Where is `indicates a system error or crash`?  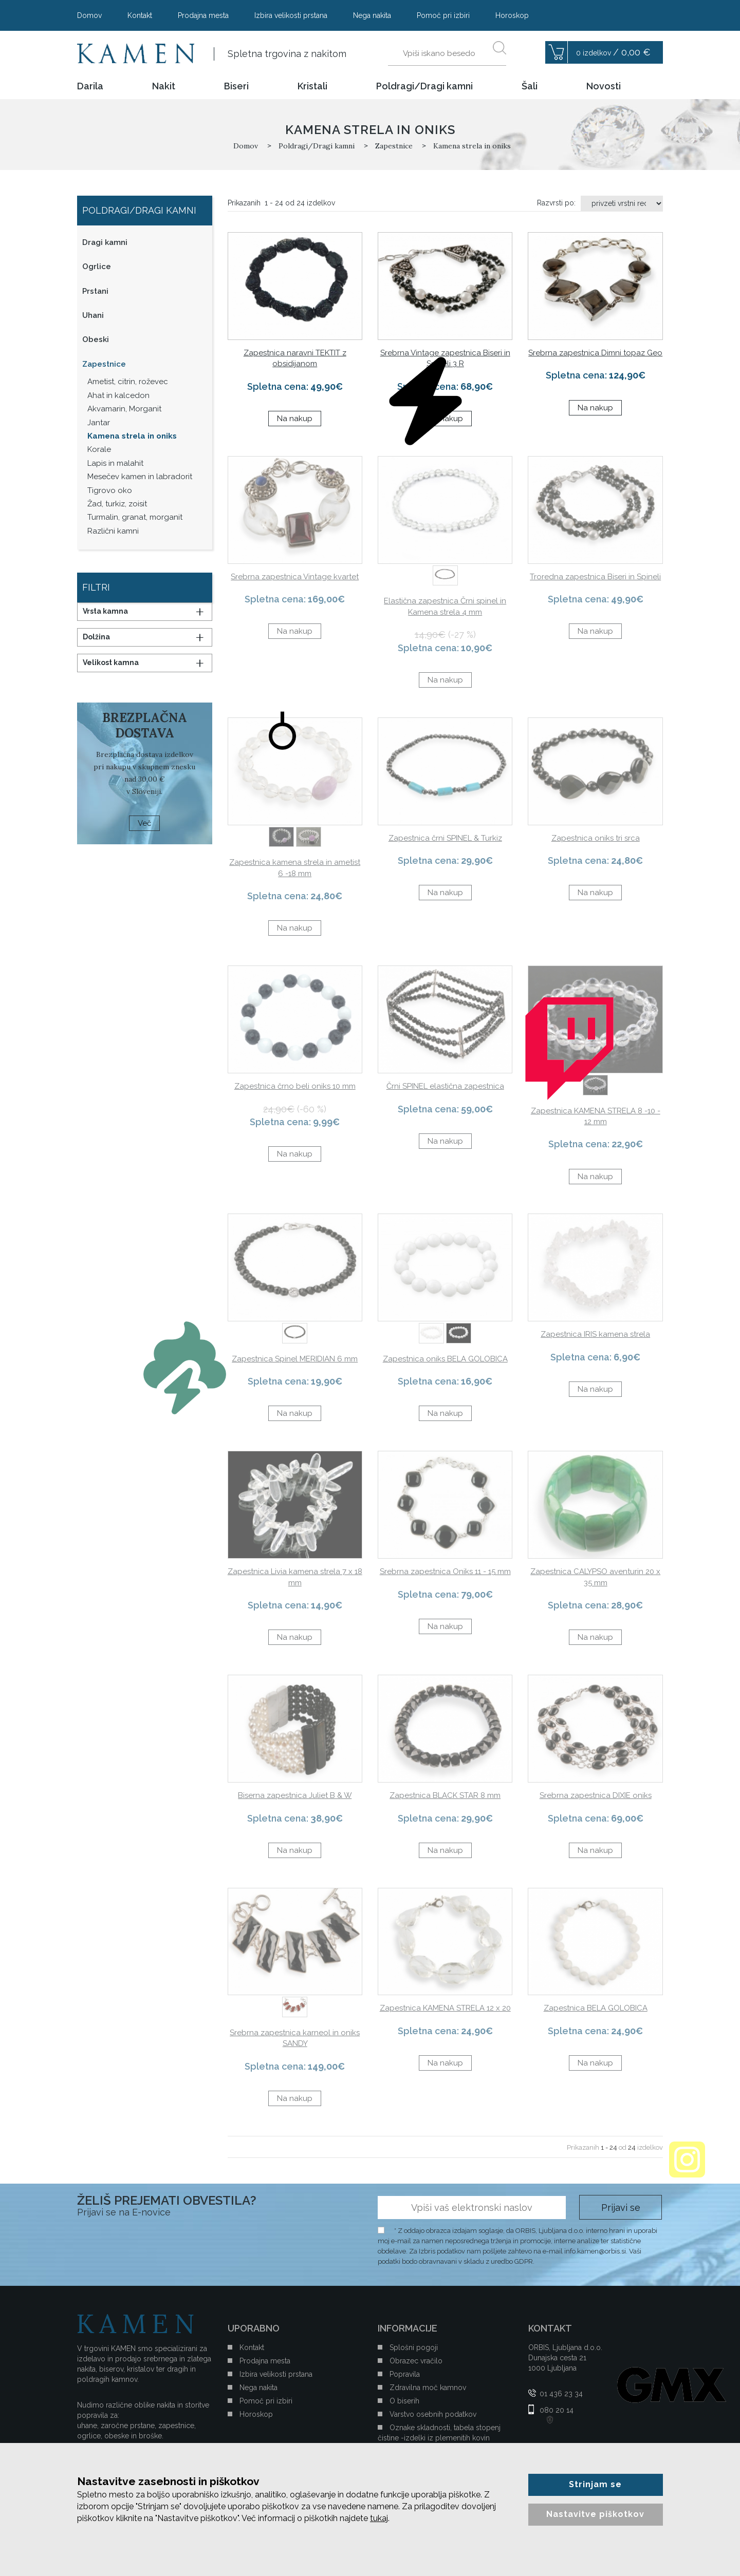 indicates a system error or crash is located at coordinates (184, 1368).